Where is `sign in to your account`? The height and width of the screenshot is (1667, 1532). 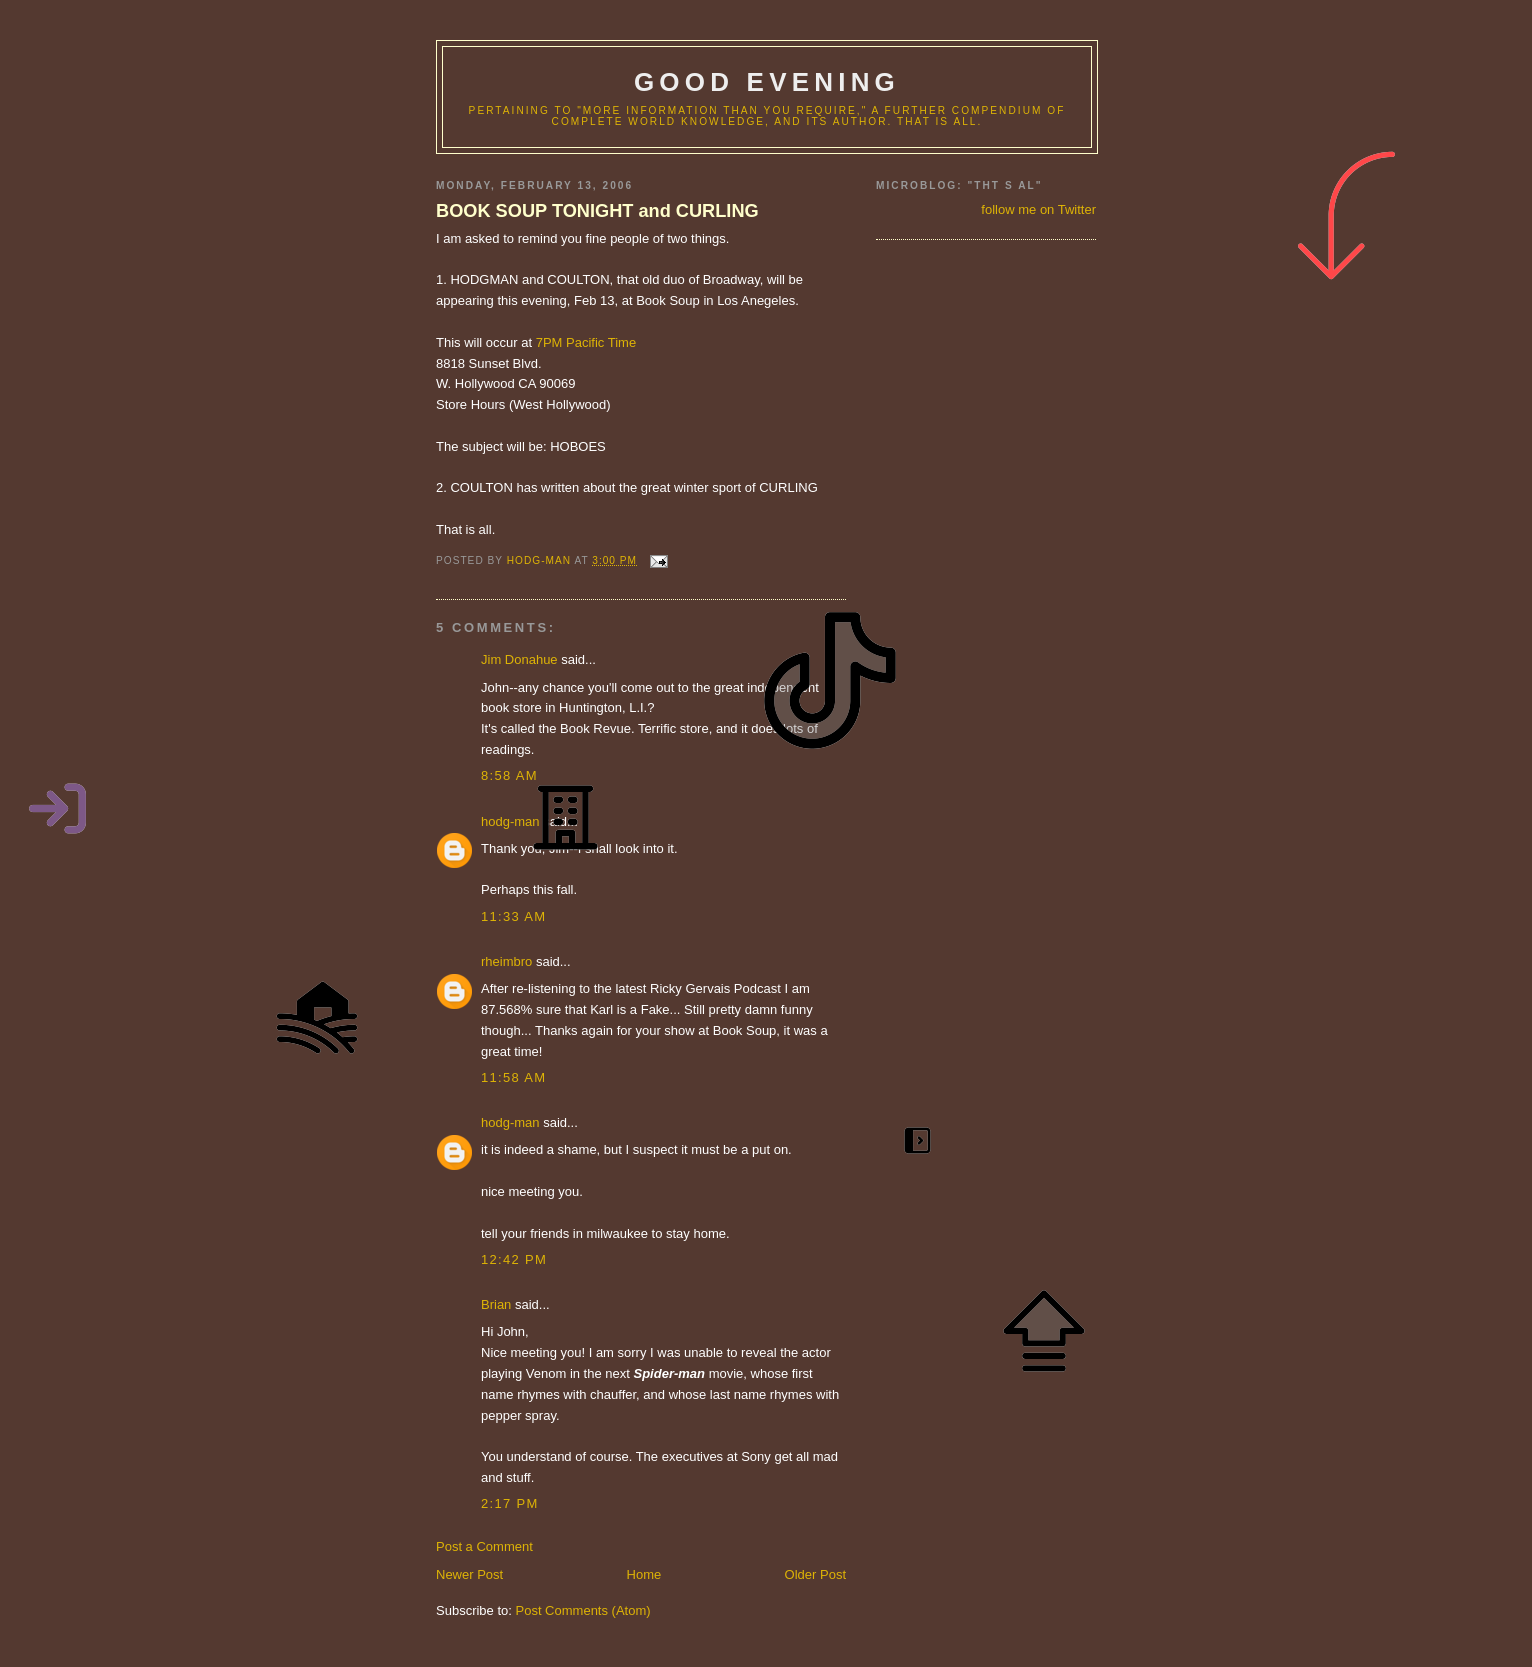
sign in to your account is located at coordinates (57, 808).